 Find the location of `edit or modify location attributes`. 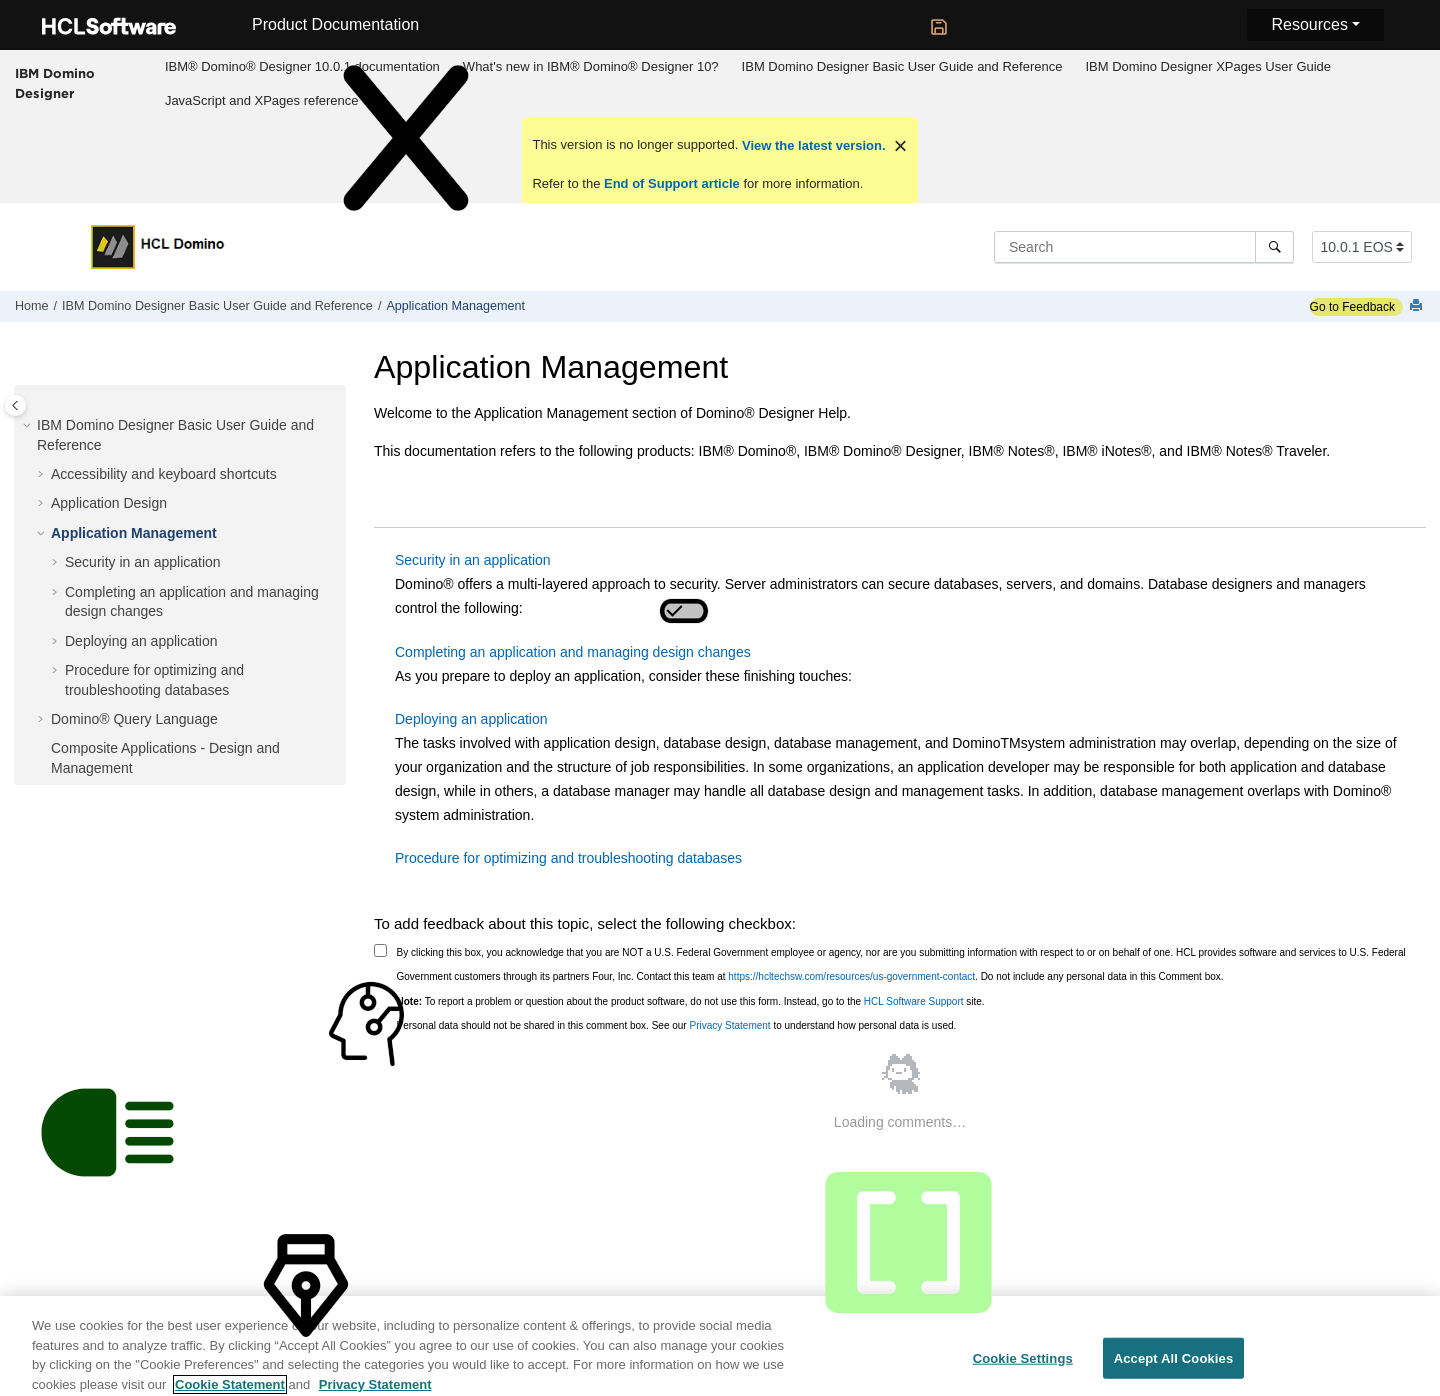

edit or modify location attributes is located at coordinates (684, 611).